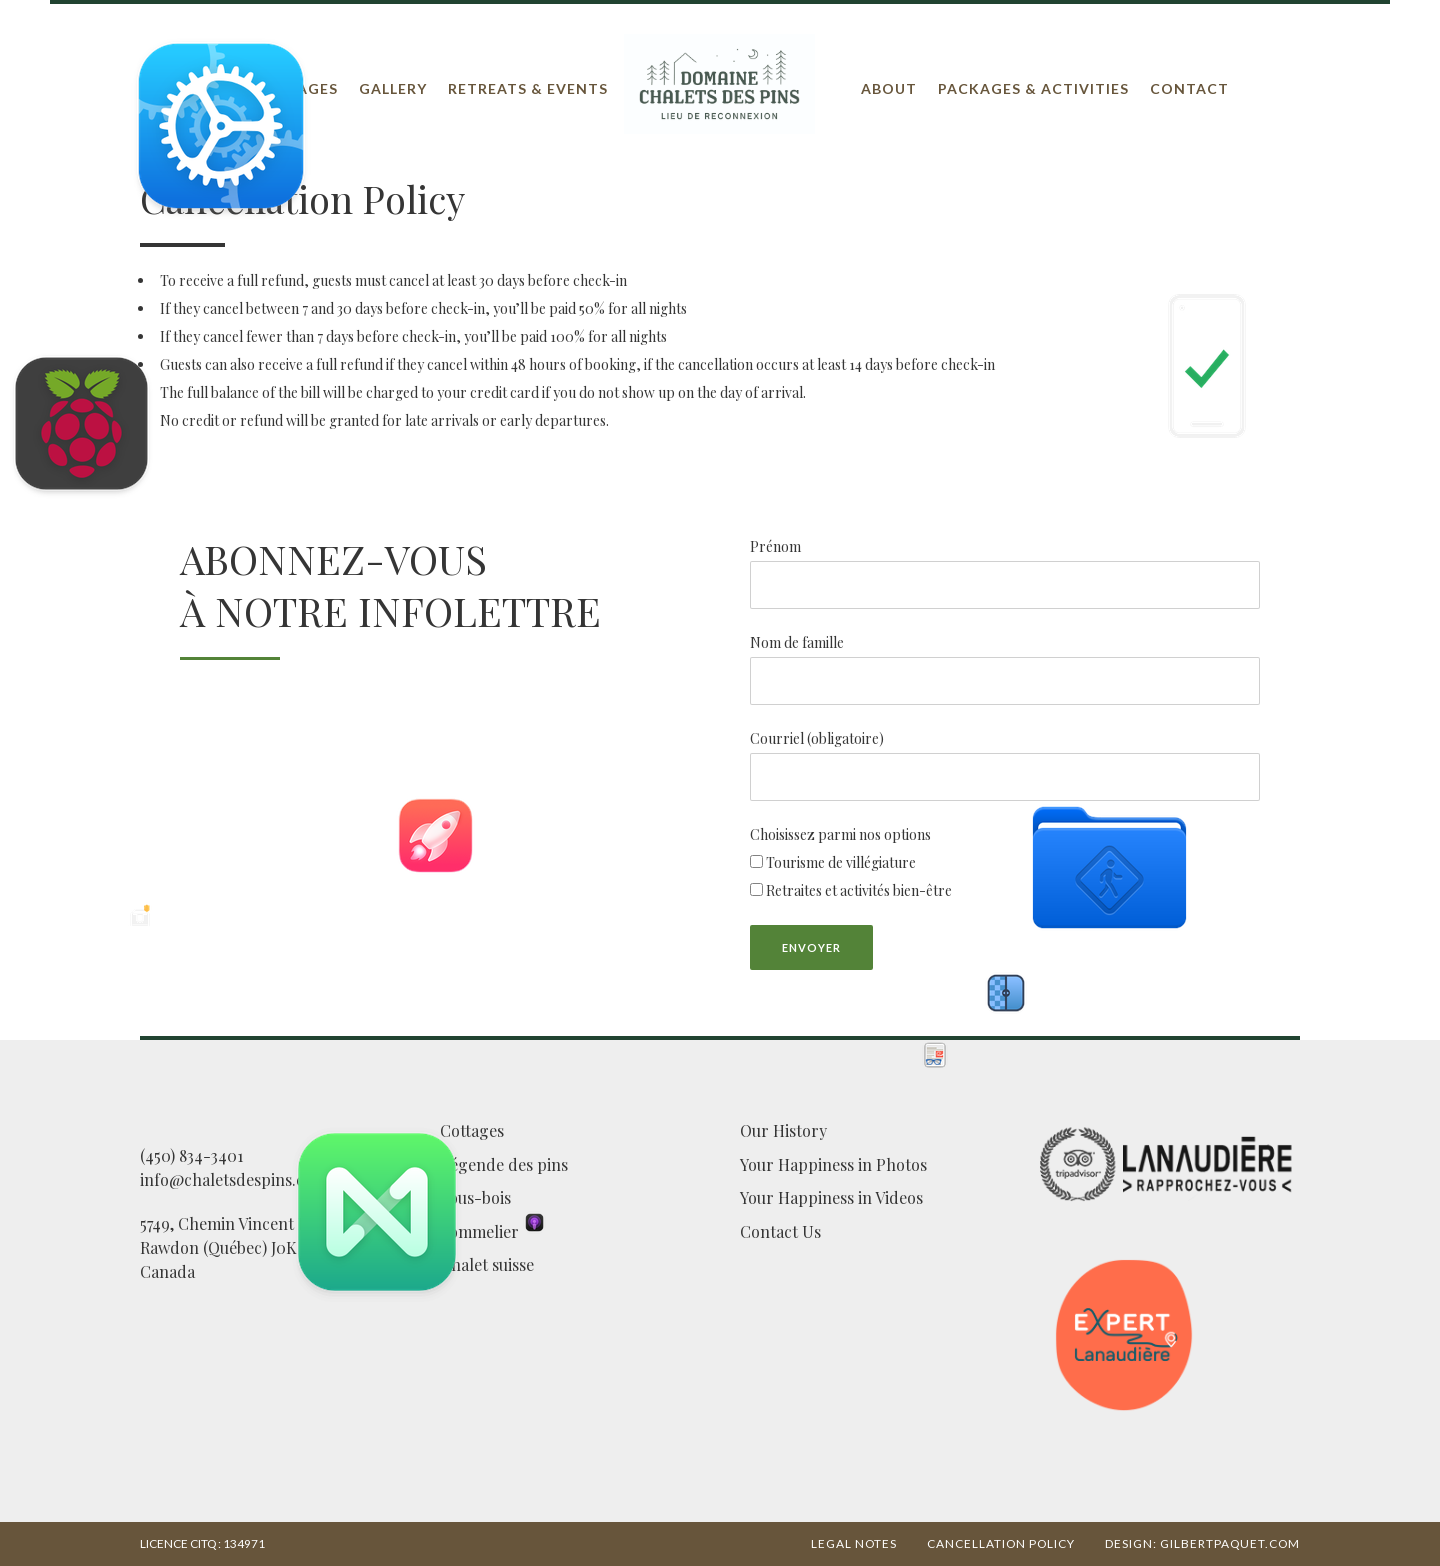  I want to click on access your public folder, so click(1109, 867).